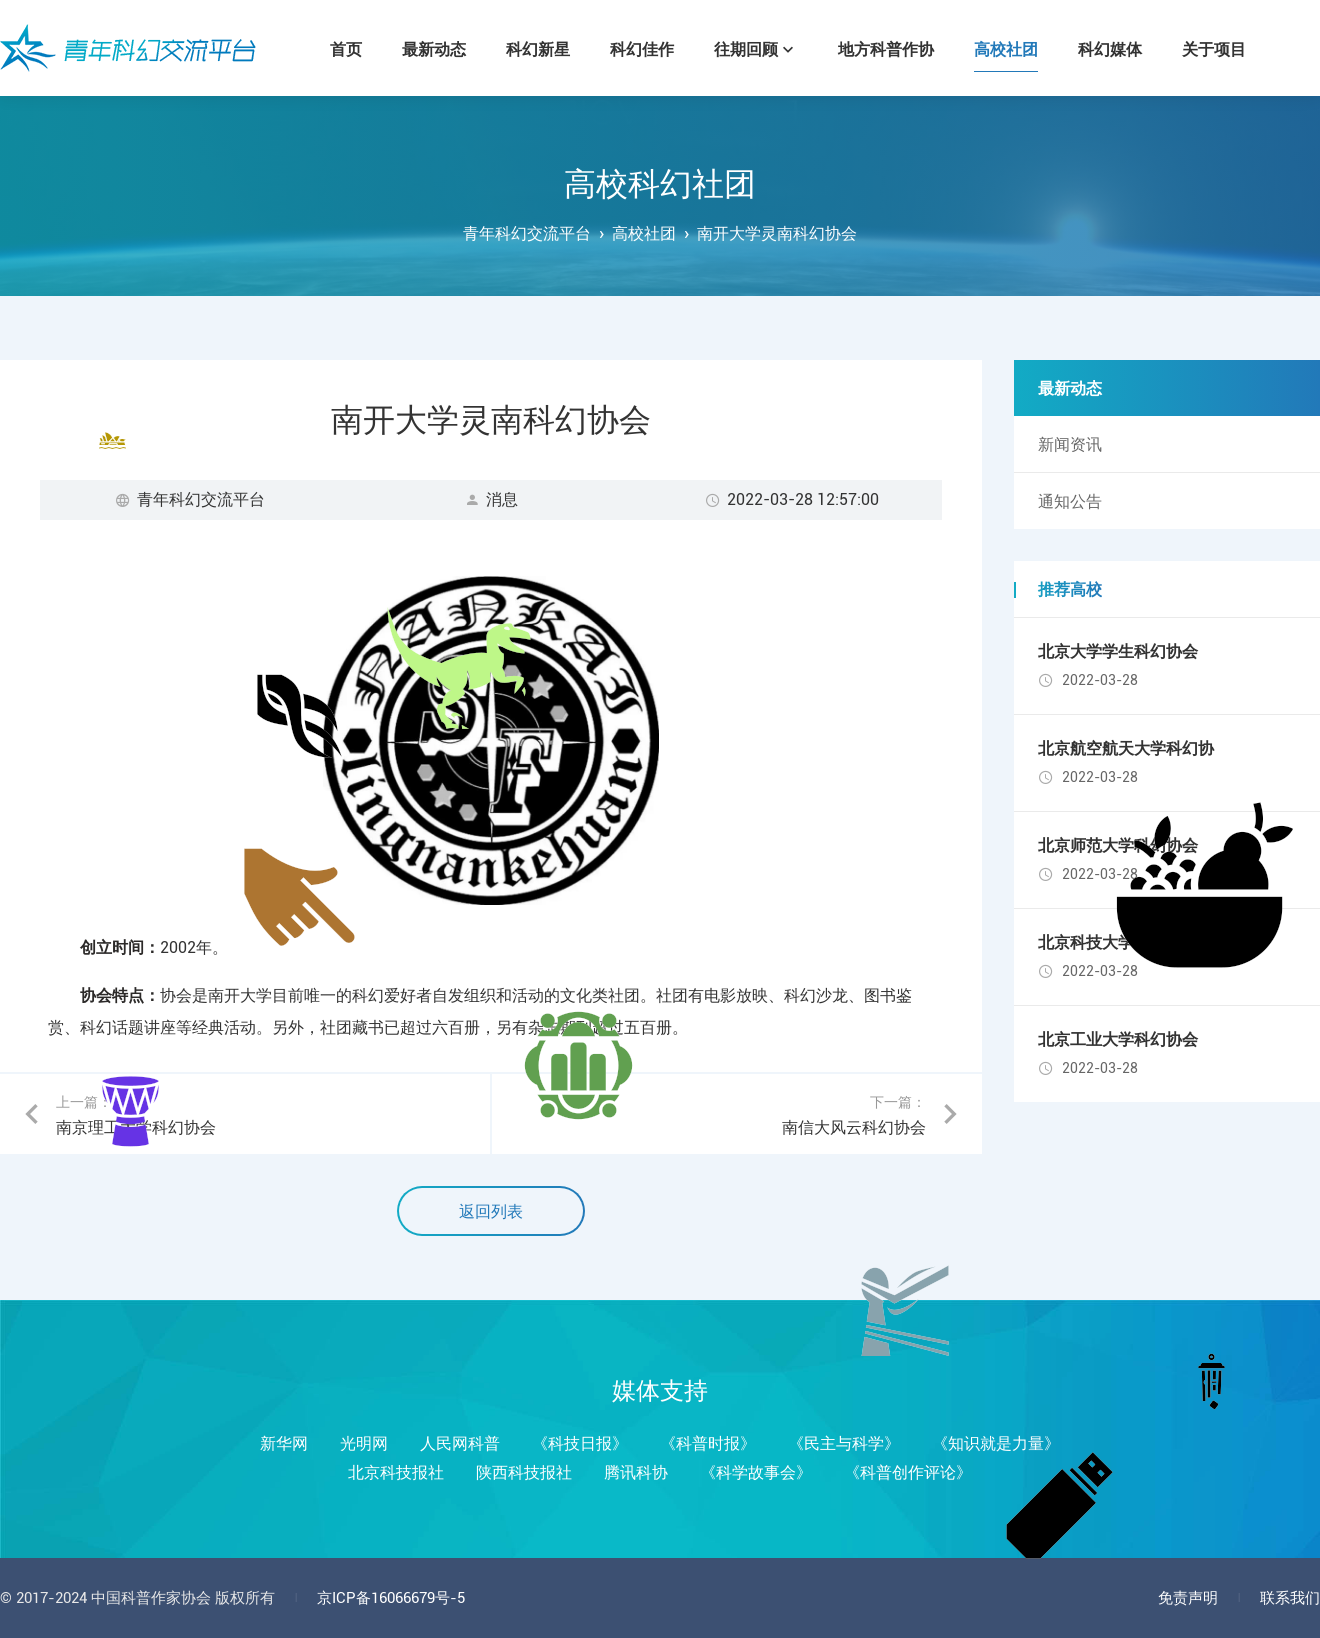  Describe the element at coordinates (1060, 1504) in the screenshot. I see `access external storage device` at that location.